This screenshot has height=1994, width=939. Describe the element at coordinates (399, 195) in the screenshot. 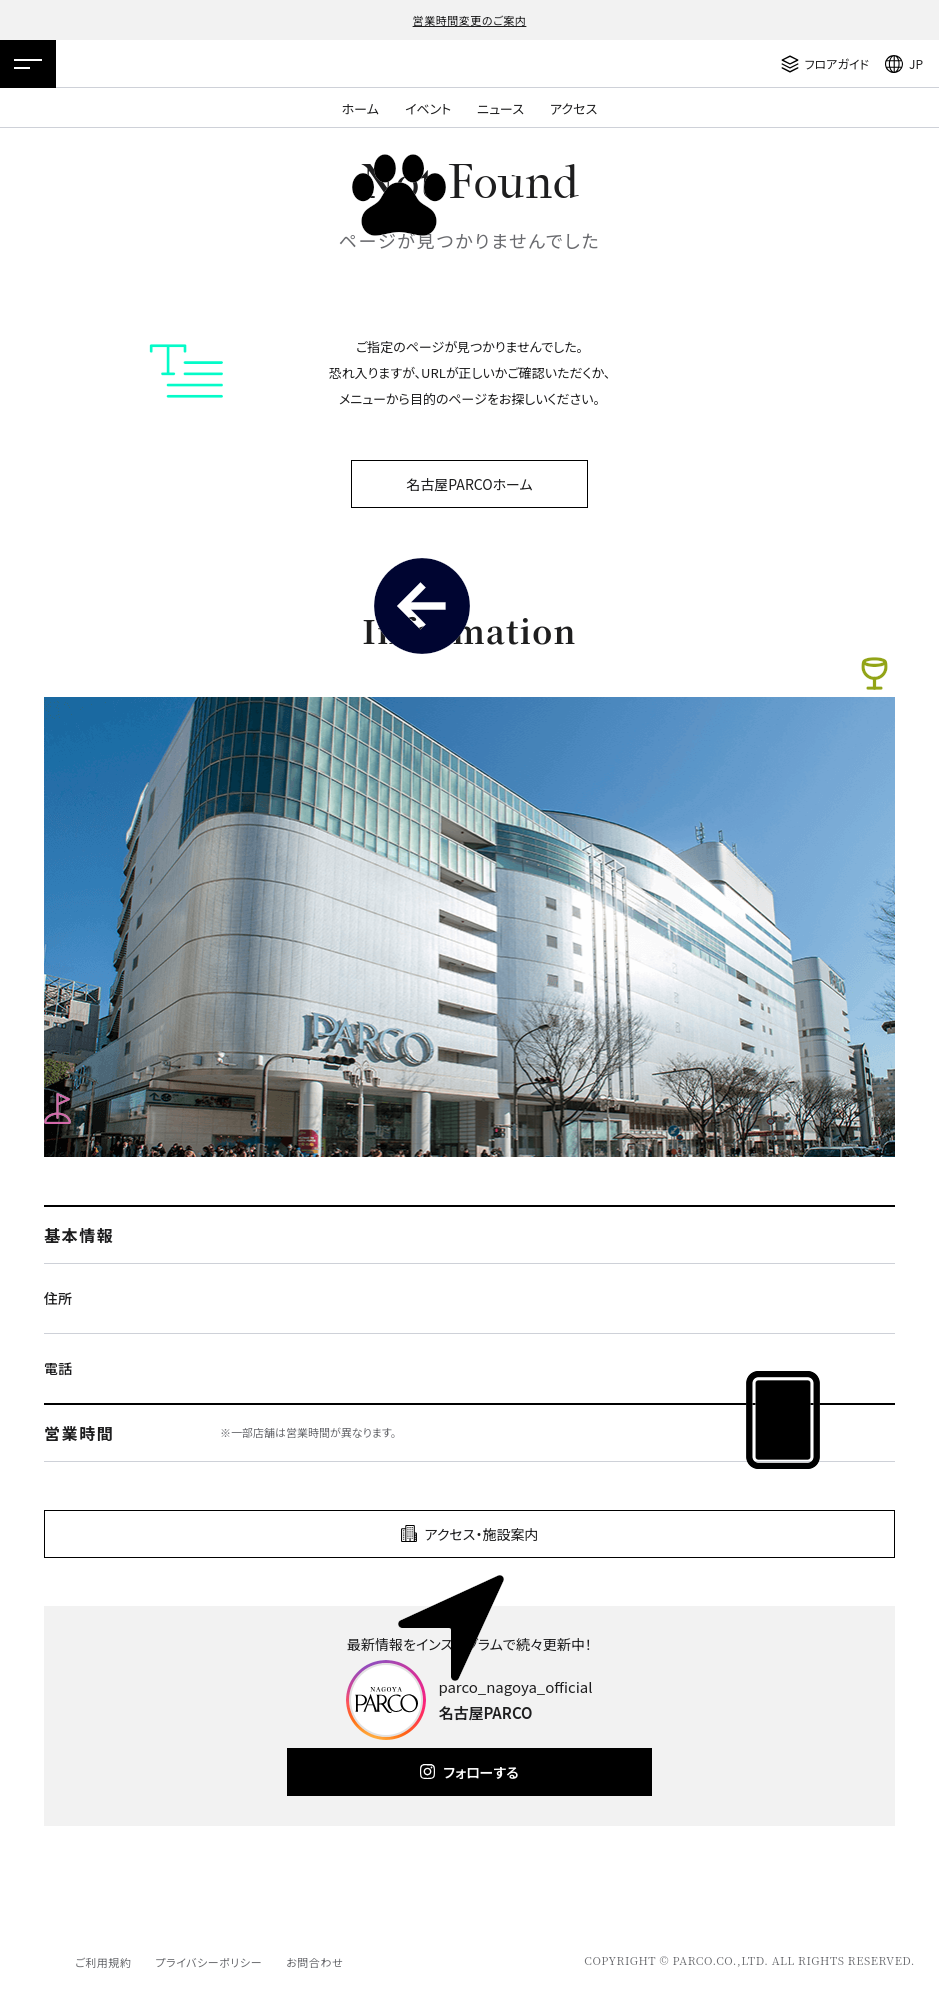

I see `access pet-related features or settings` at that location.